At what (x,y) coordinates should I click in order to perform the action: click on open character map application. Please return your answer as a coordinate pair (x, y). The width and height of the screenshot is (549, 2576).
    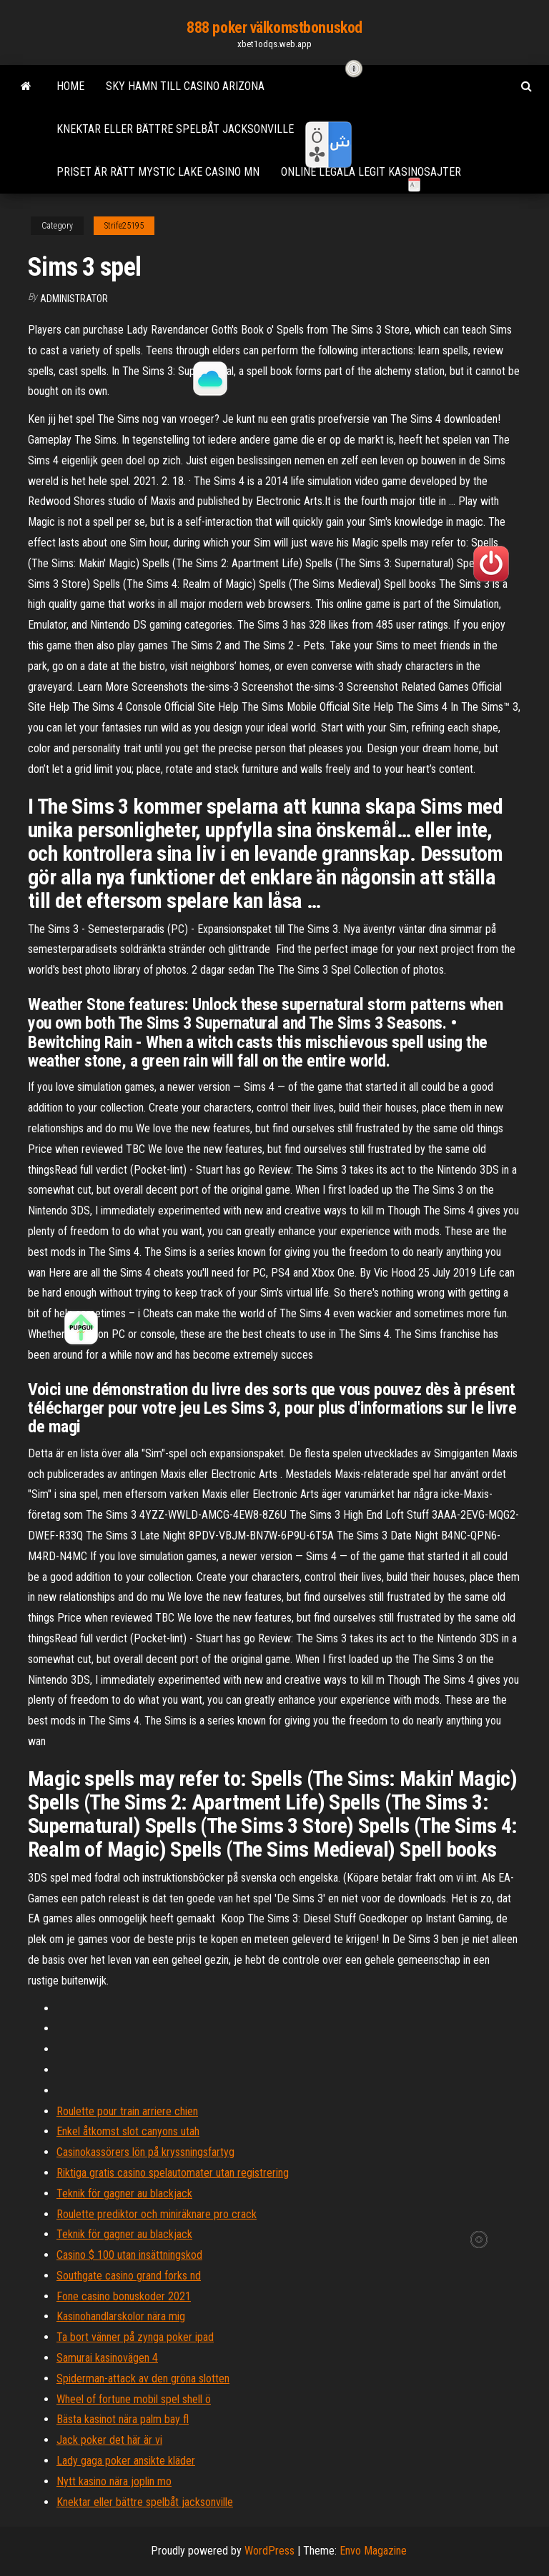
    Looking at the image, I should click on (328, 144).